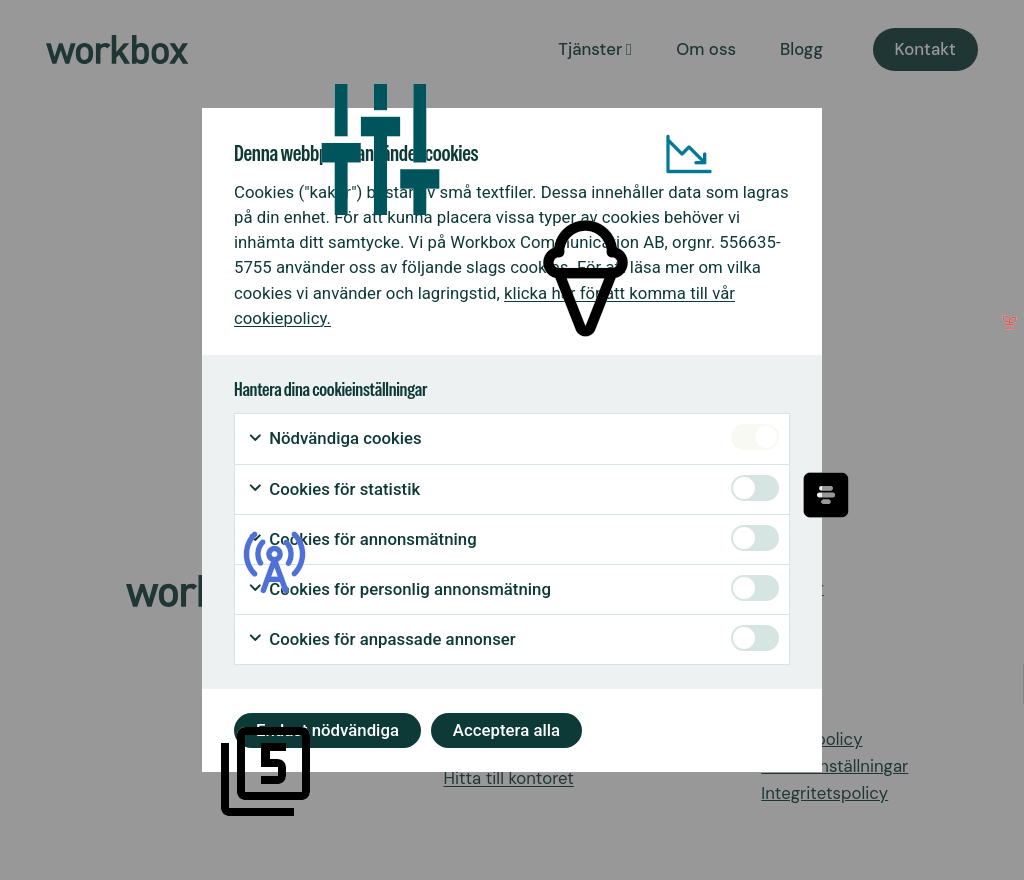  I want to click on broadcast or transmission status, so click(274, 562).